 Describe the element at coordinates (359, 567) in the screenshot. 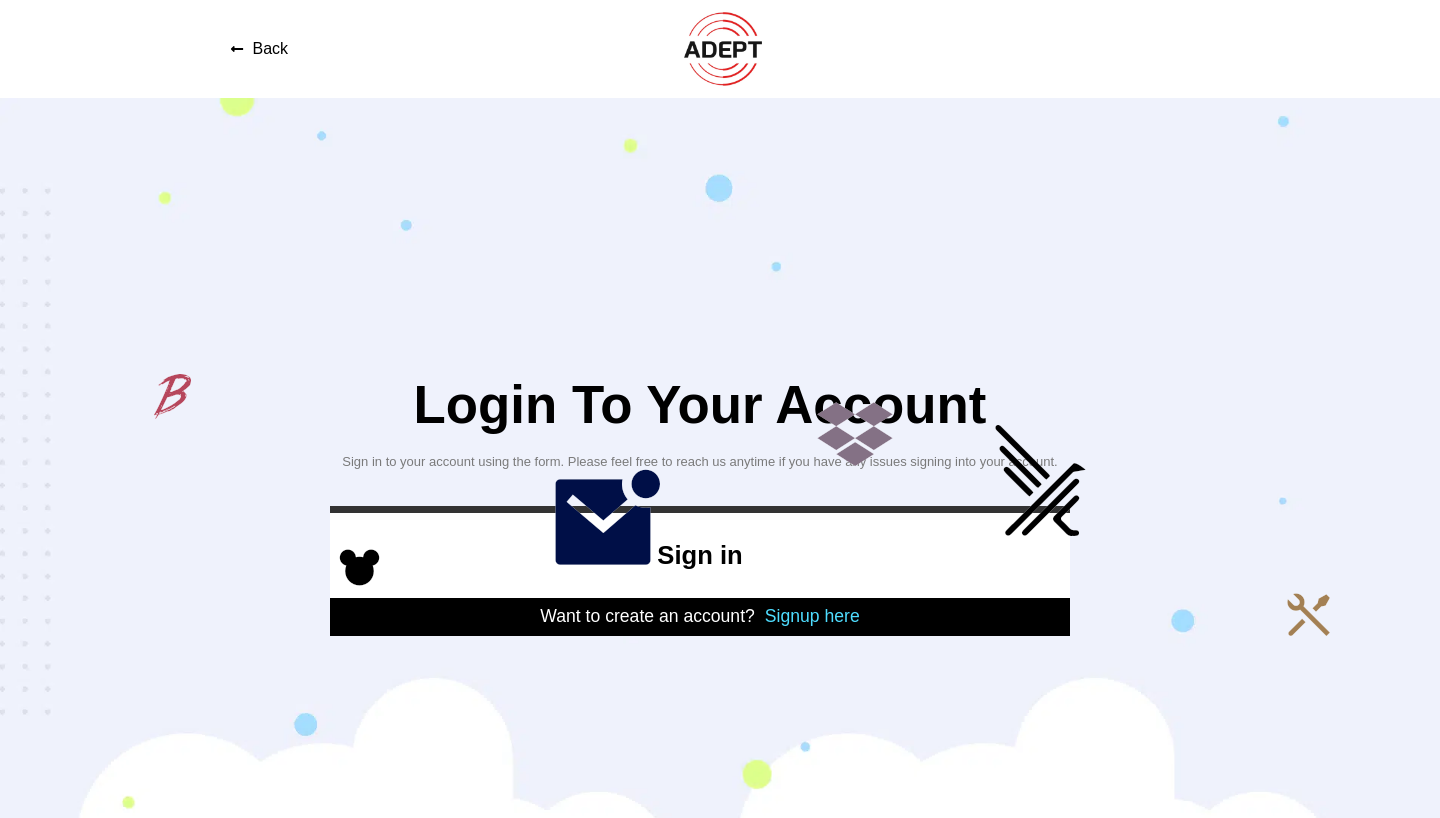

I see `access Disney content or services` at that location.